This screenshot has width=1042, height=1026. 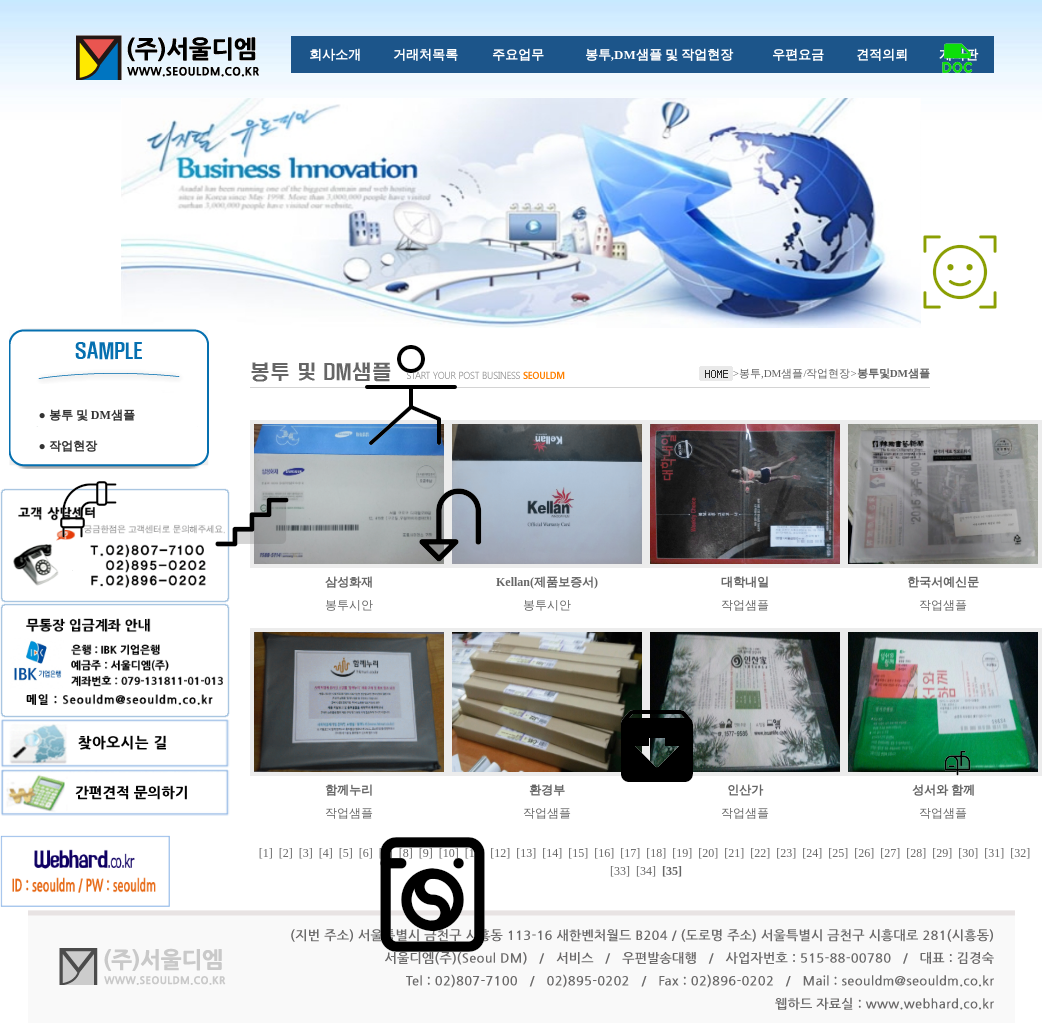 What do you see at coordinates (960, 272) in the screenshot?
I see `scan face to unlock or authenticate` at bounding box center [960, 272].